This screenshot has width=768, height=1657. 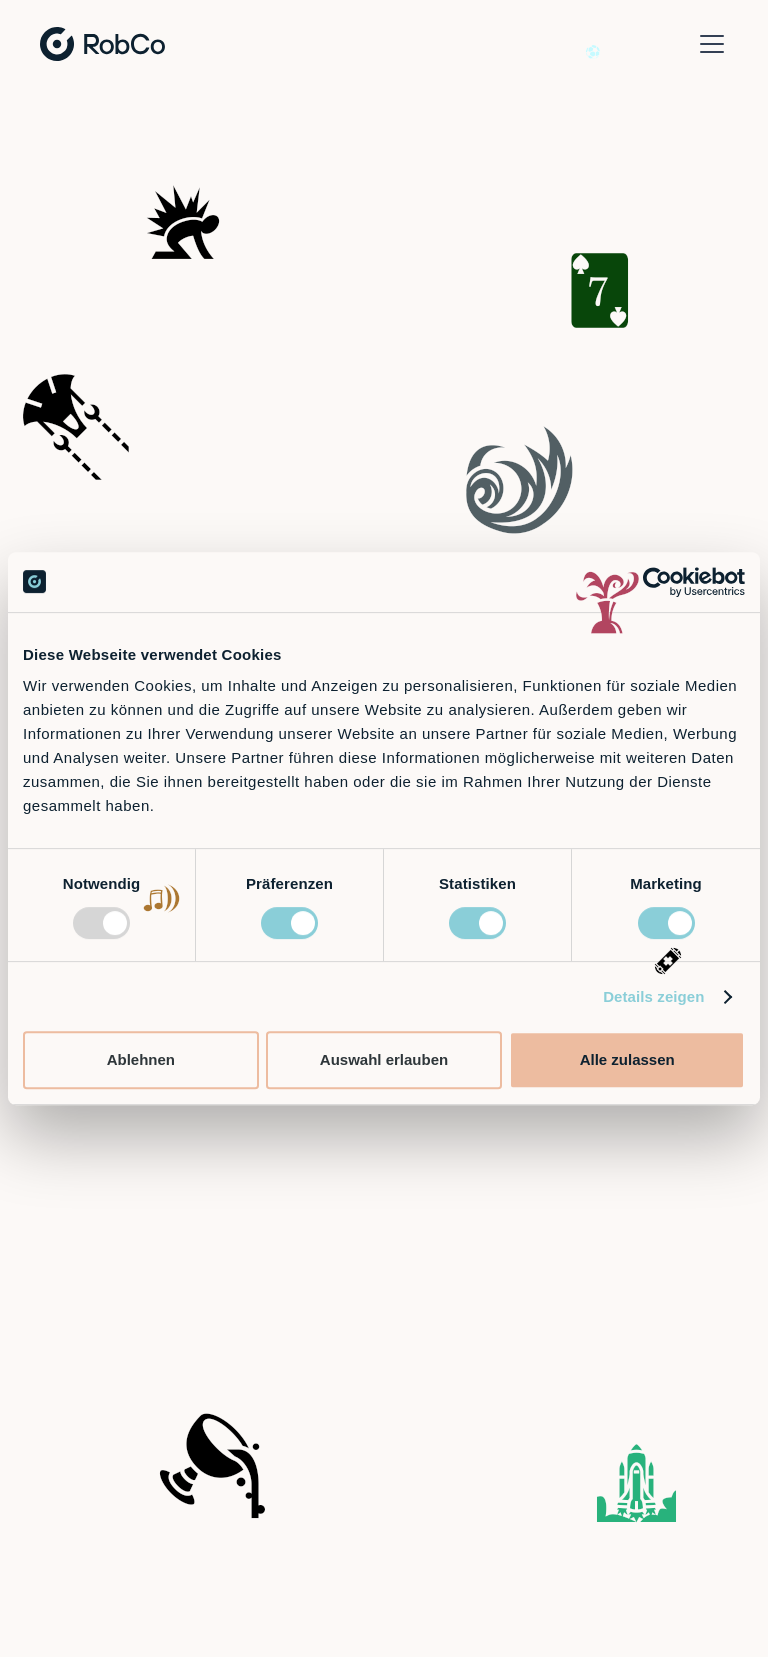 I want to click on indicates a fire or flame spell with spin effect in a game, so click(x=519, y=479).